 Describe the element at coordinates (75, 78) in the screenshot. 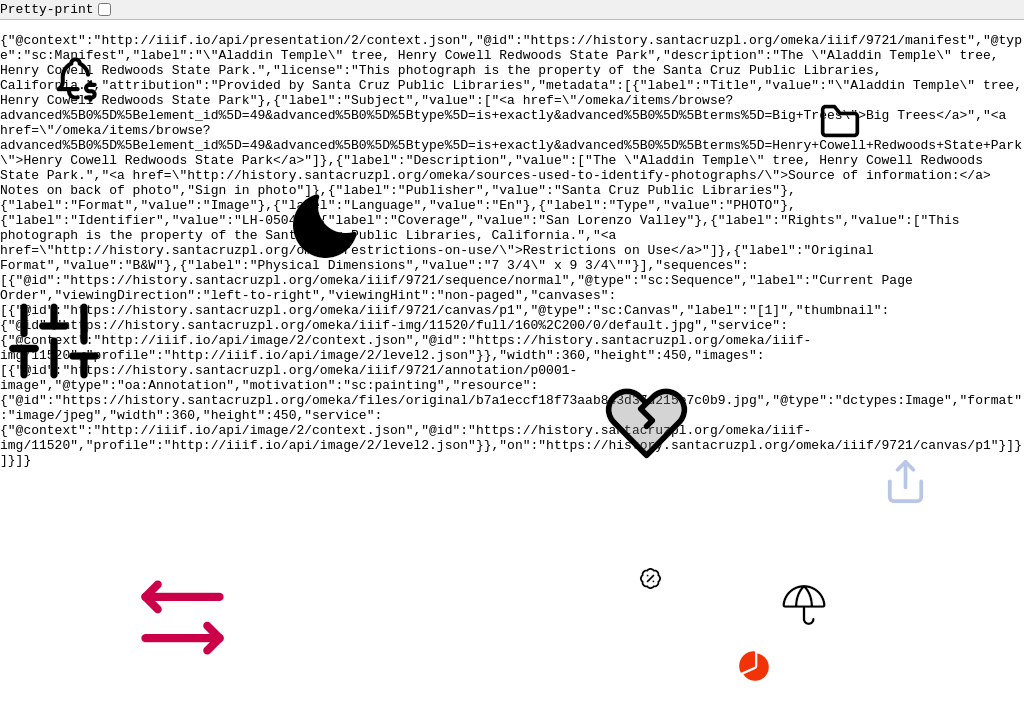

I see `set up price alerts or payment notifications` at that location.